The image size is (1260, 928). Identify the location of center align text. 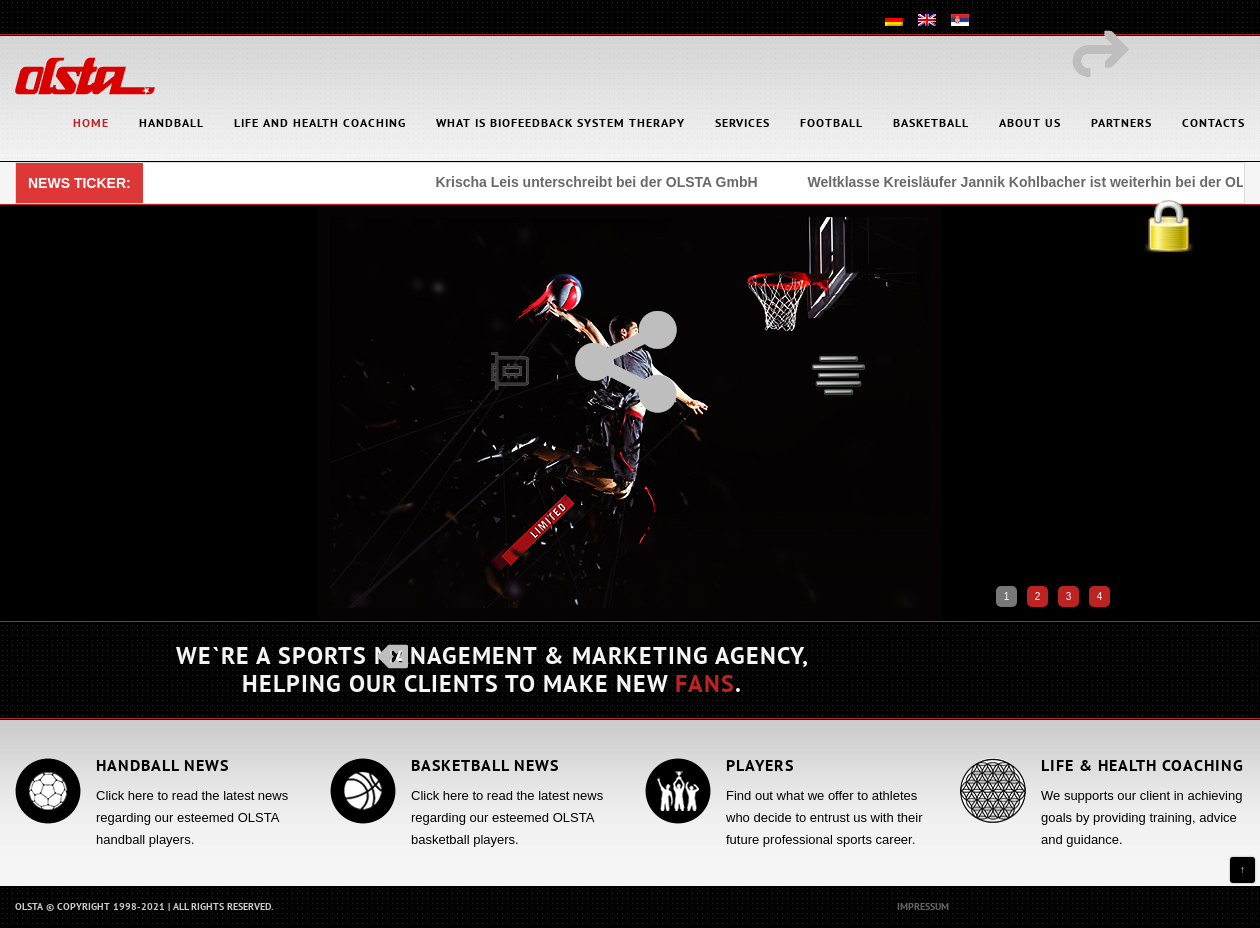
(838, 375).